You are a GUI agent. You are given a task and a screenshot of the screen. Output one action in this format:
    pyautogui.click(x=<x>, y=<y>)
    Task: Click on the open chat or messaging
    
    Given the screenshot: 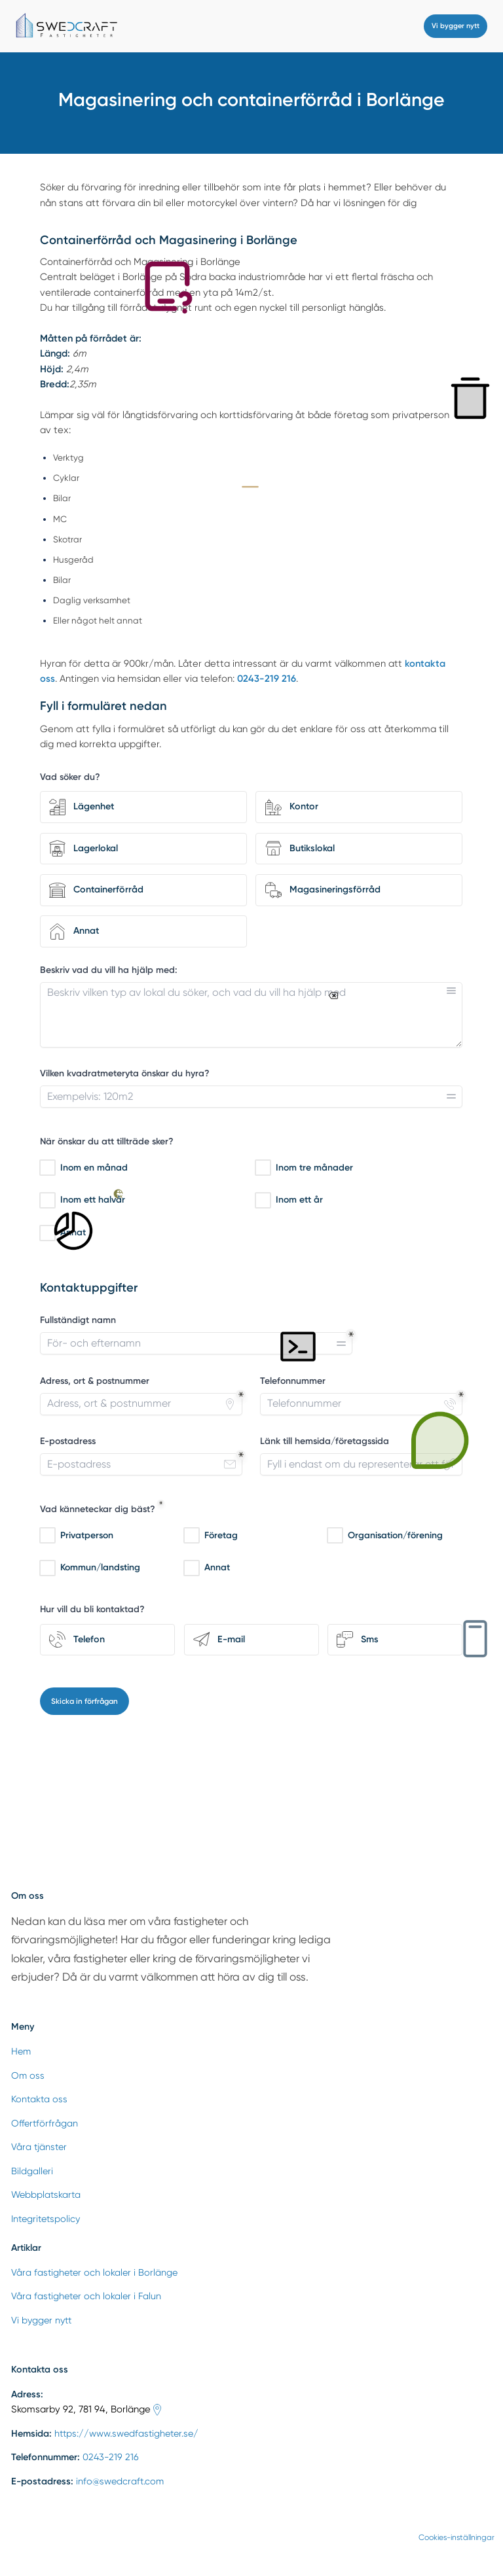 What is the action you would take?
    pyautogui.click(x=439, y=1441)
    